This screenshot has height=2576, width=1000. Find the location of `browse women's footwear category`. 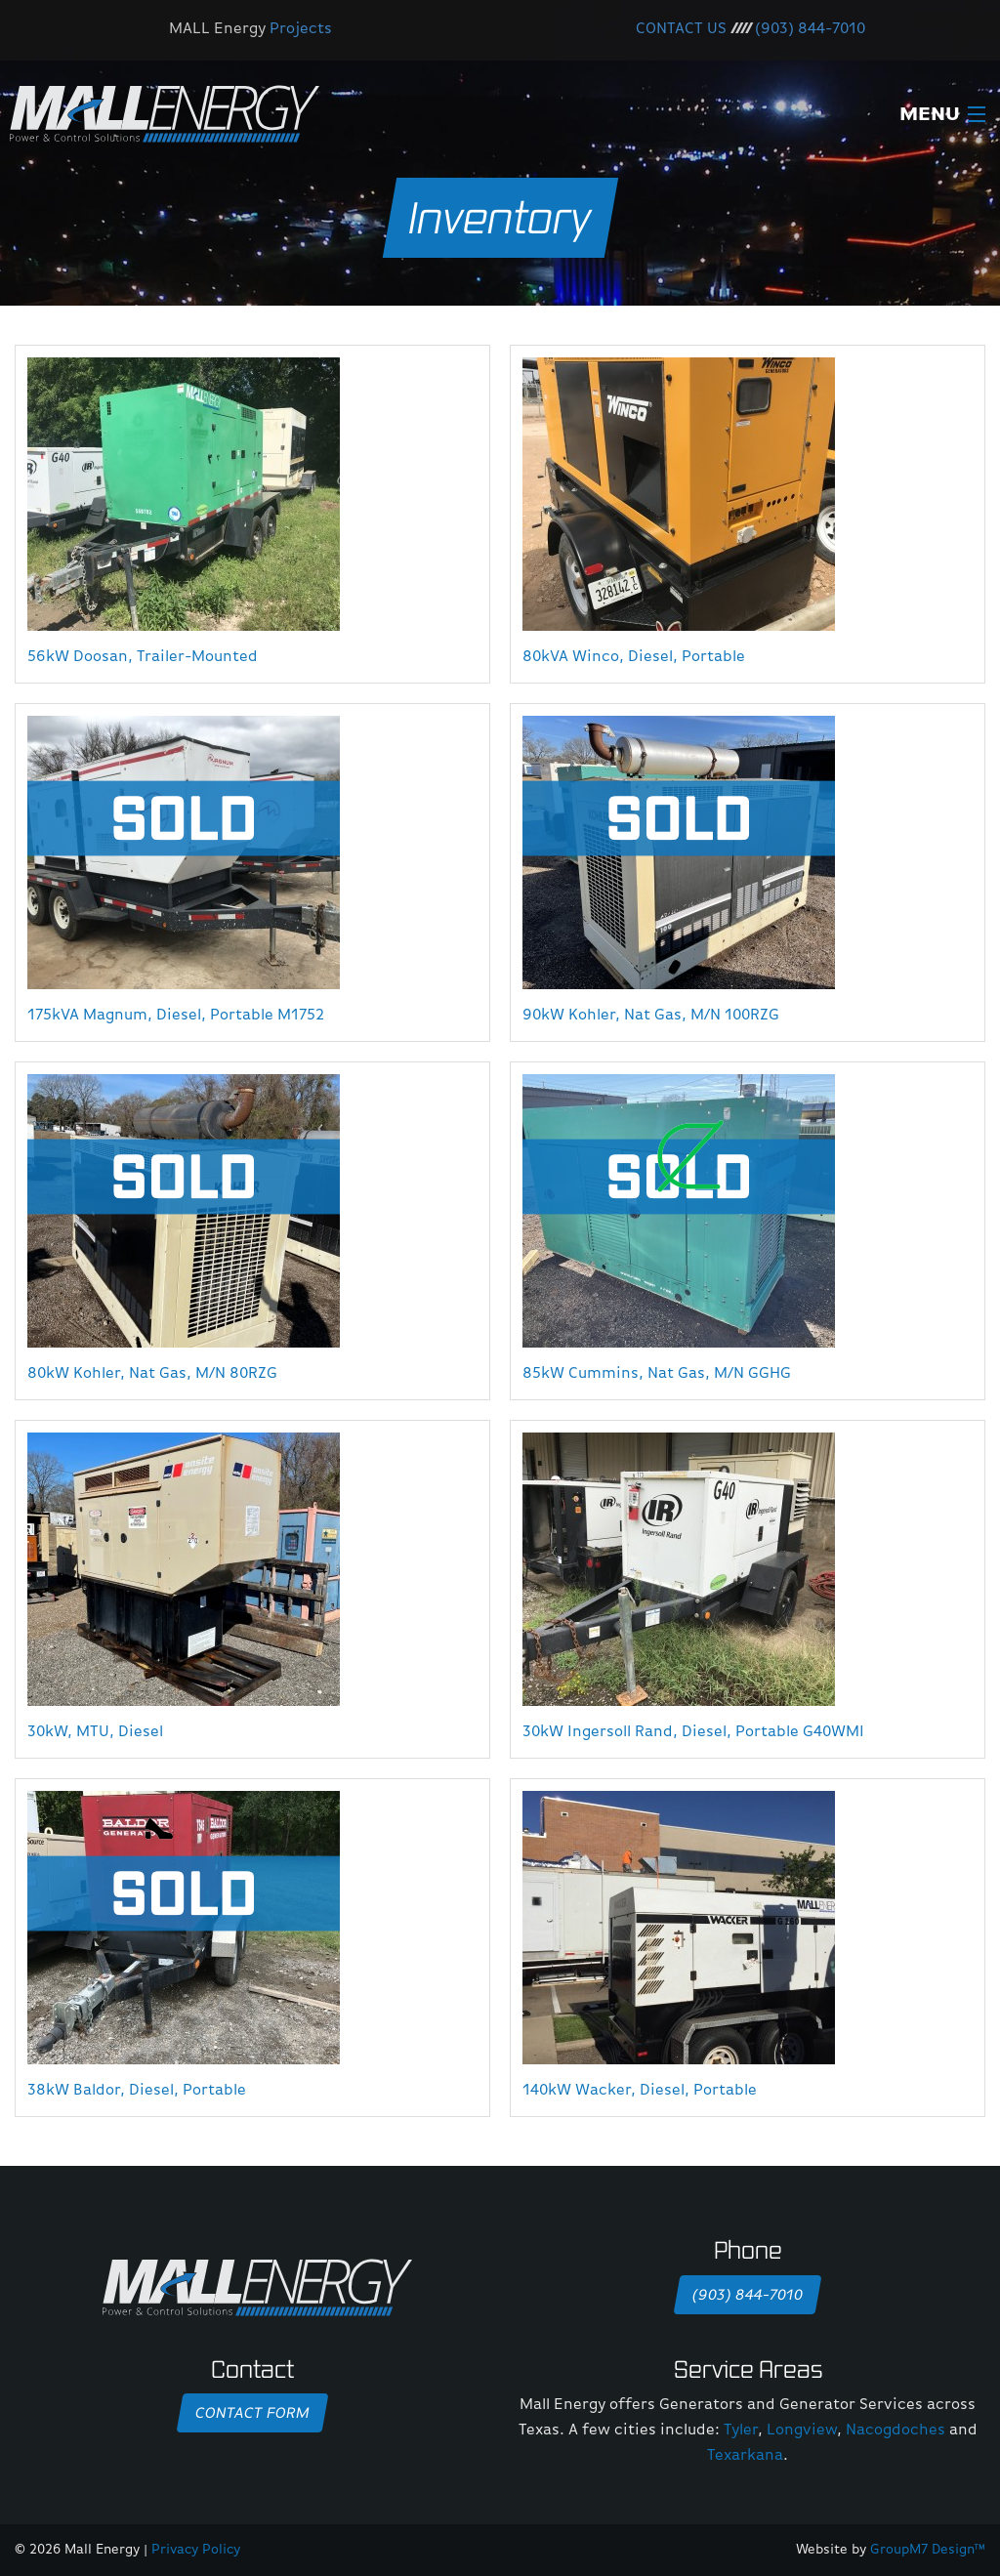

browse women's footwear category is located at coordinates (157, 1829).